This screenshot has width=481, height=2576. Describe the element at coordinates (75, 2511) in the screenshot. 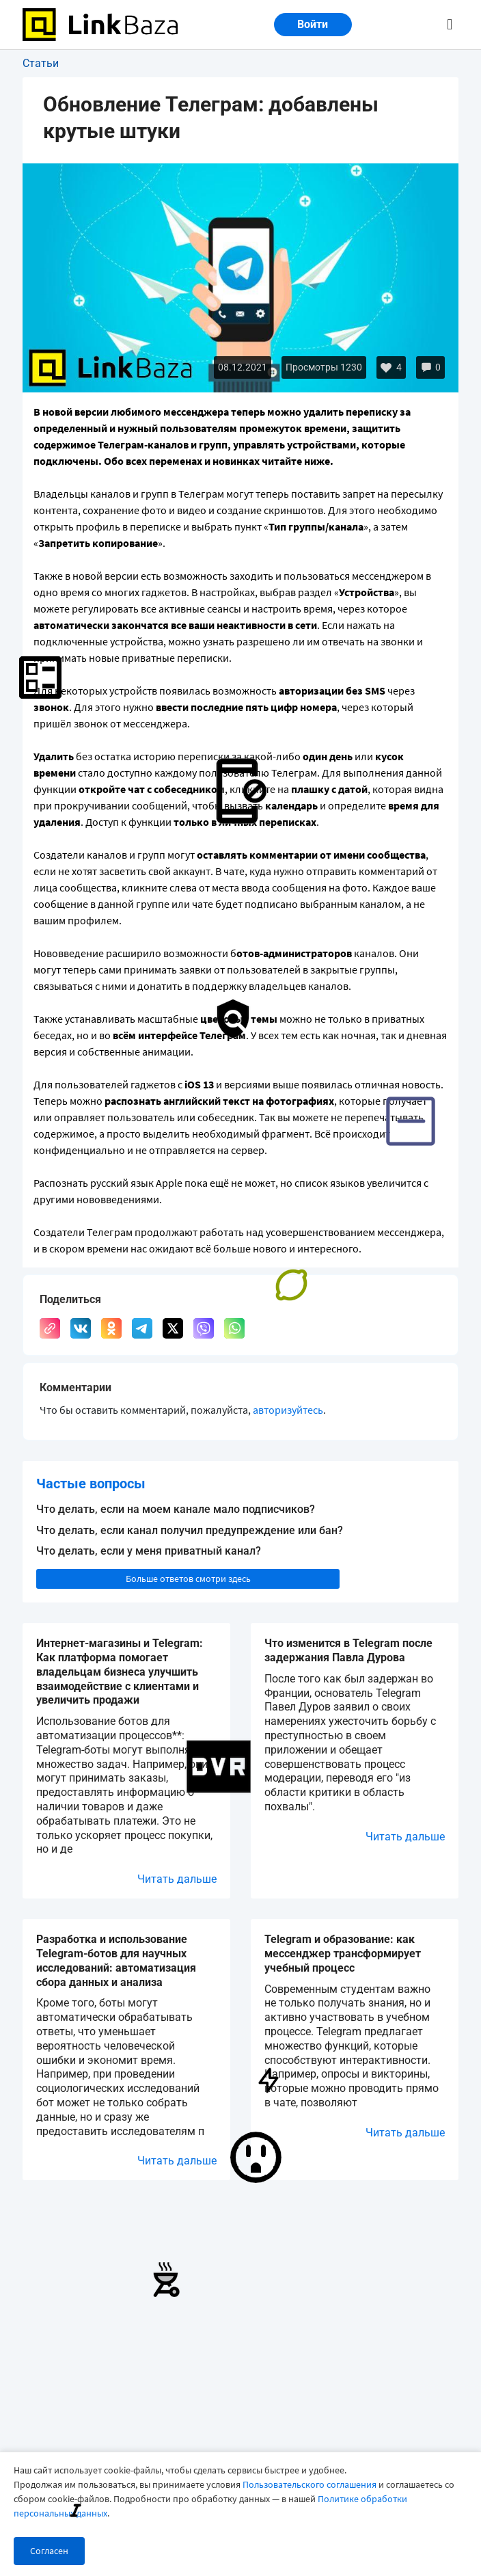

I see `apply italic formatting to selected text` at that location.